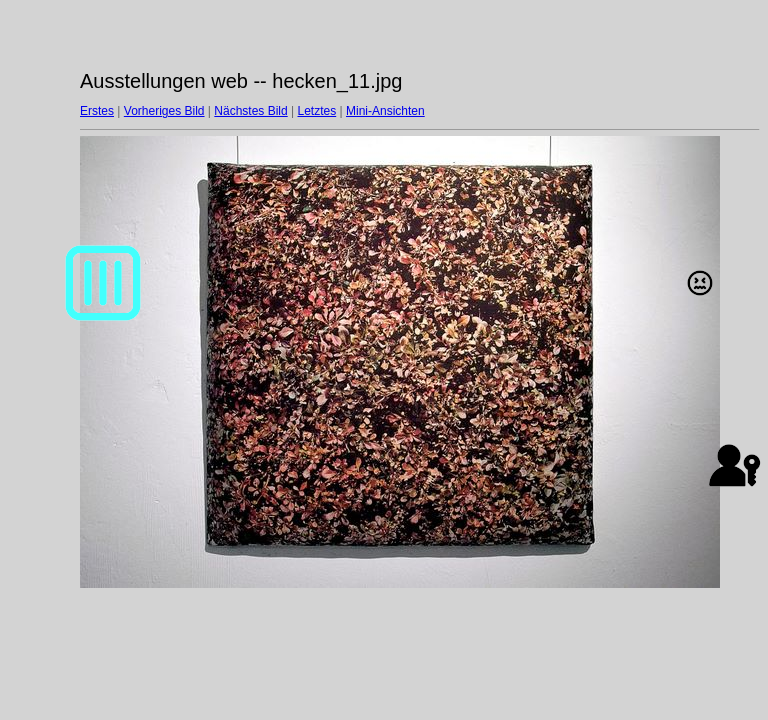 This screenshot has height=720, width=768. What do you see at coordinates (734, 466) in the screenshot?
I see `manage passkey authentication for your account` at bounding box center [734, 466].